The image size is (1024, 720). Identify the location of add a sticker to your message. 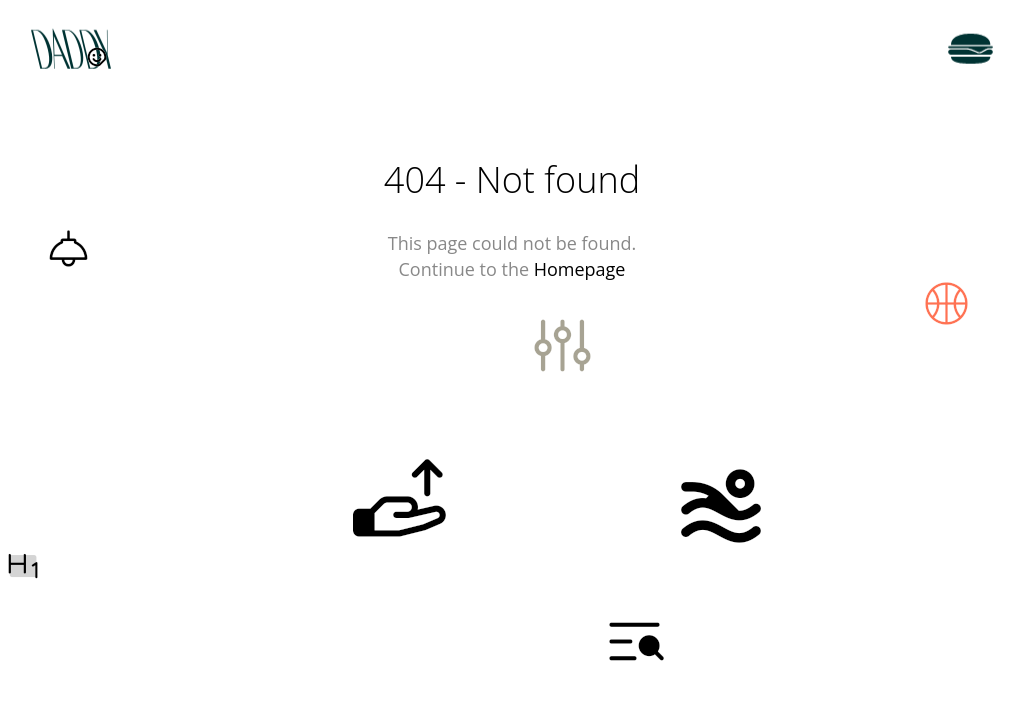
(97, 57).